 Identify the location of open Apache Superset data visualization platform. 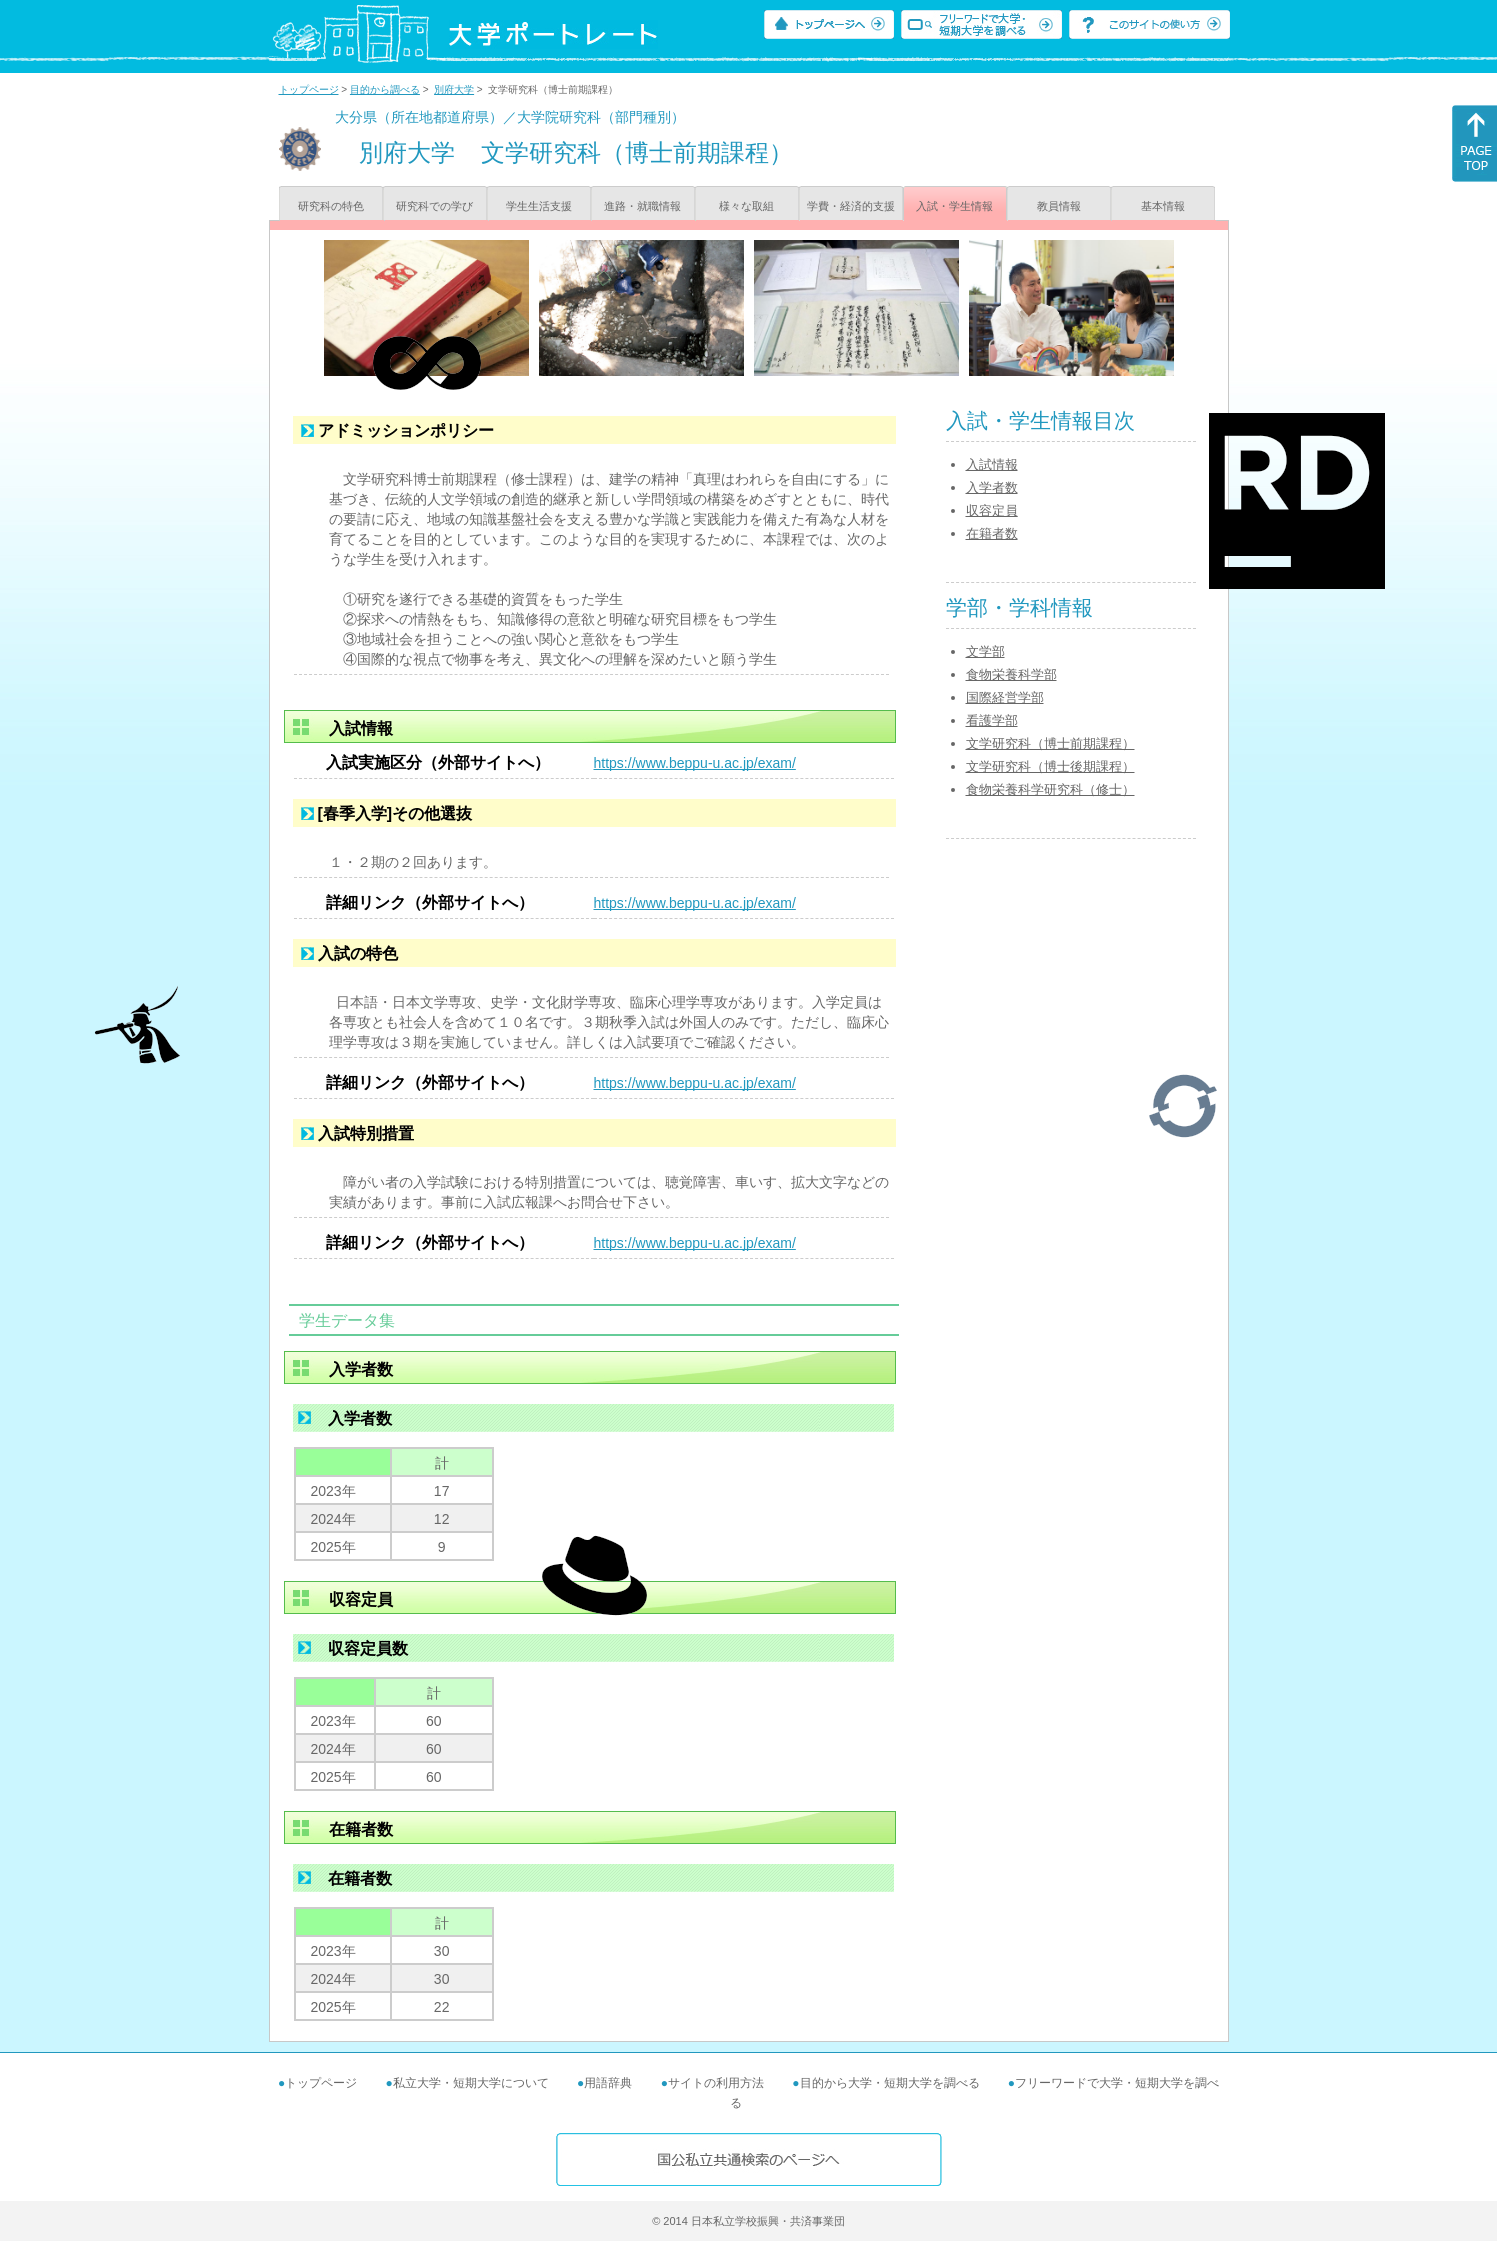
(427, 363).